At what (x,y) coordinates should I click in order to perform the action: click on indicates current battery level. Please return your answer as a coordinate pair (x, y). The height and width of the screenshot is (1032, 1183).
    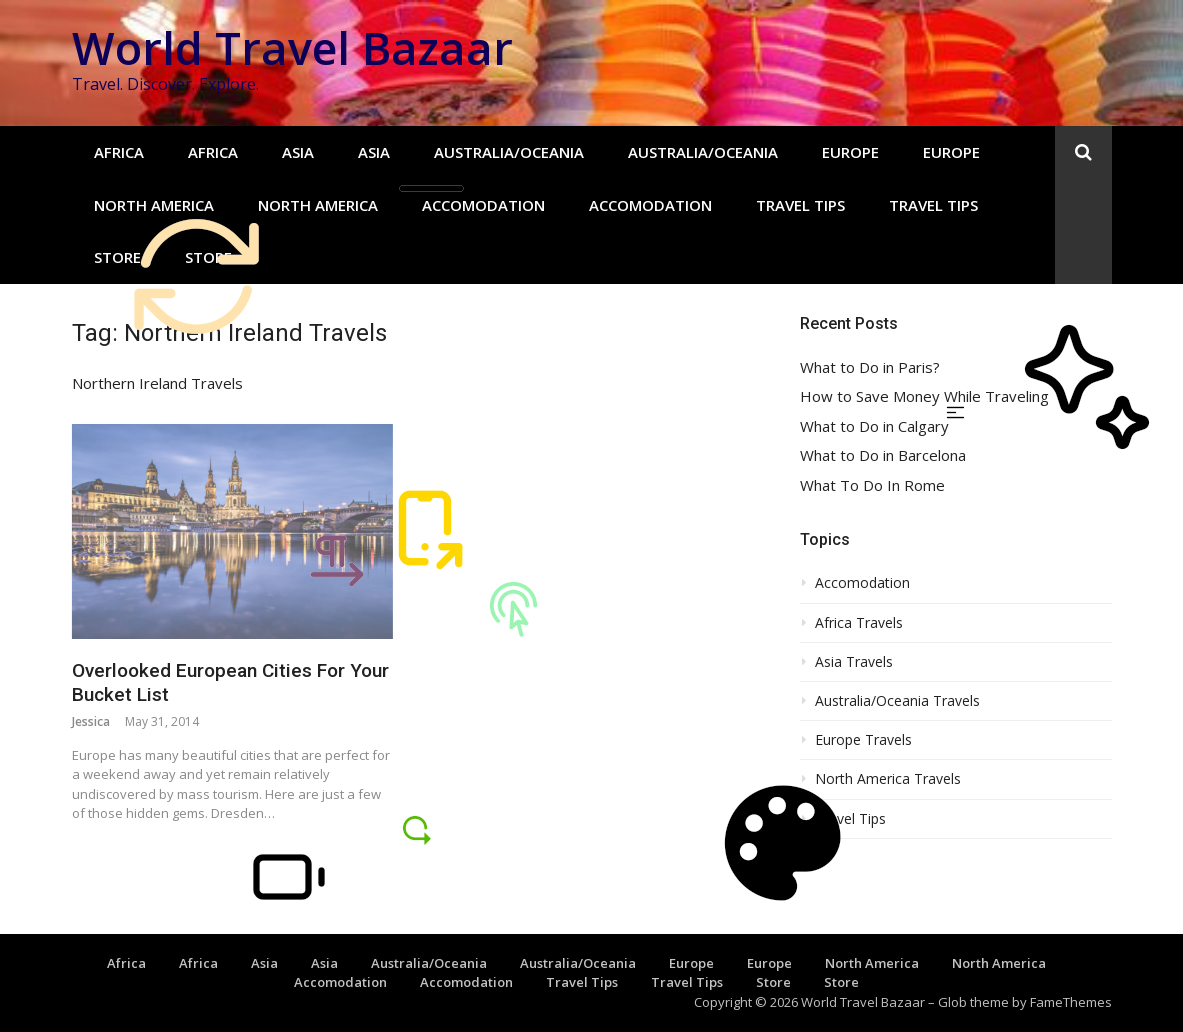
    Looking at the image, I should click on (289, 877).